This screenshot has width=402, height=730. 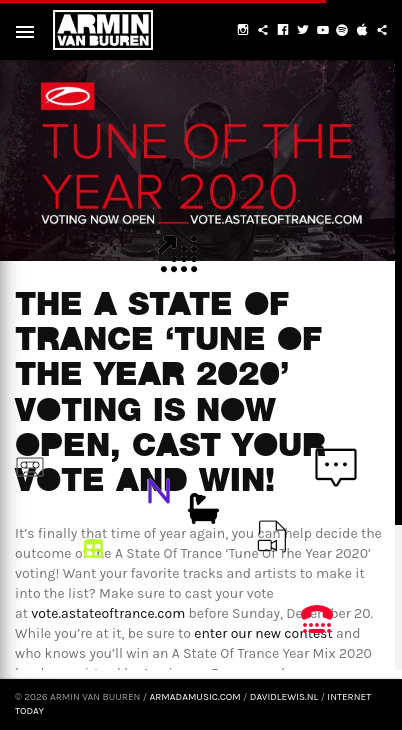 What do you see at coordinates (93, 548) in the screenshot?
I see `view data in table format` at bounding box center [93, 548].